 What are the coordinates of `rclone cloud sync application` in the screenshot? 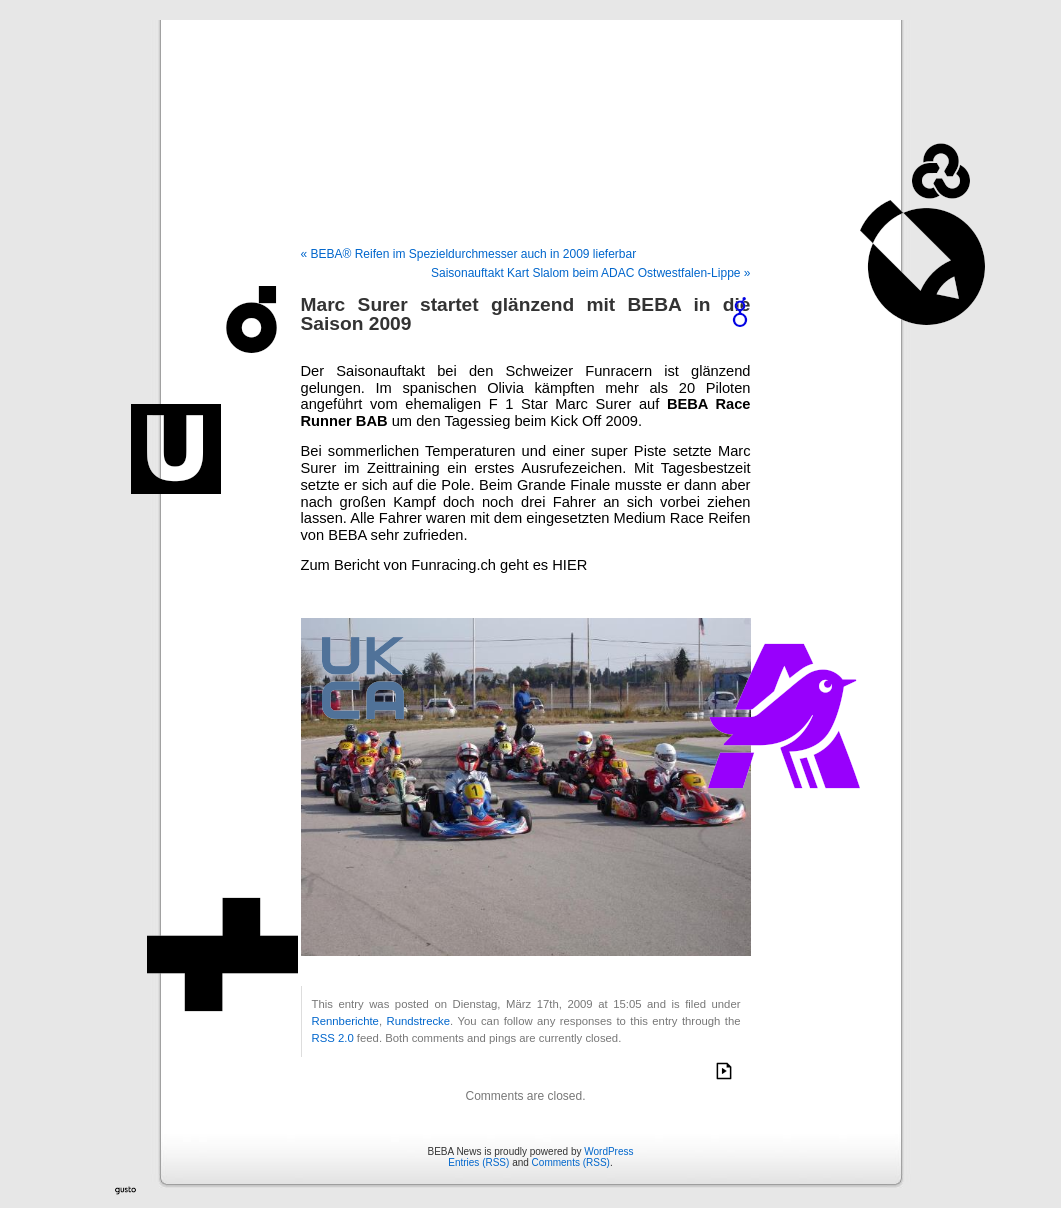 It's located at (941, 171).